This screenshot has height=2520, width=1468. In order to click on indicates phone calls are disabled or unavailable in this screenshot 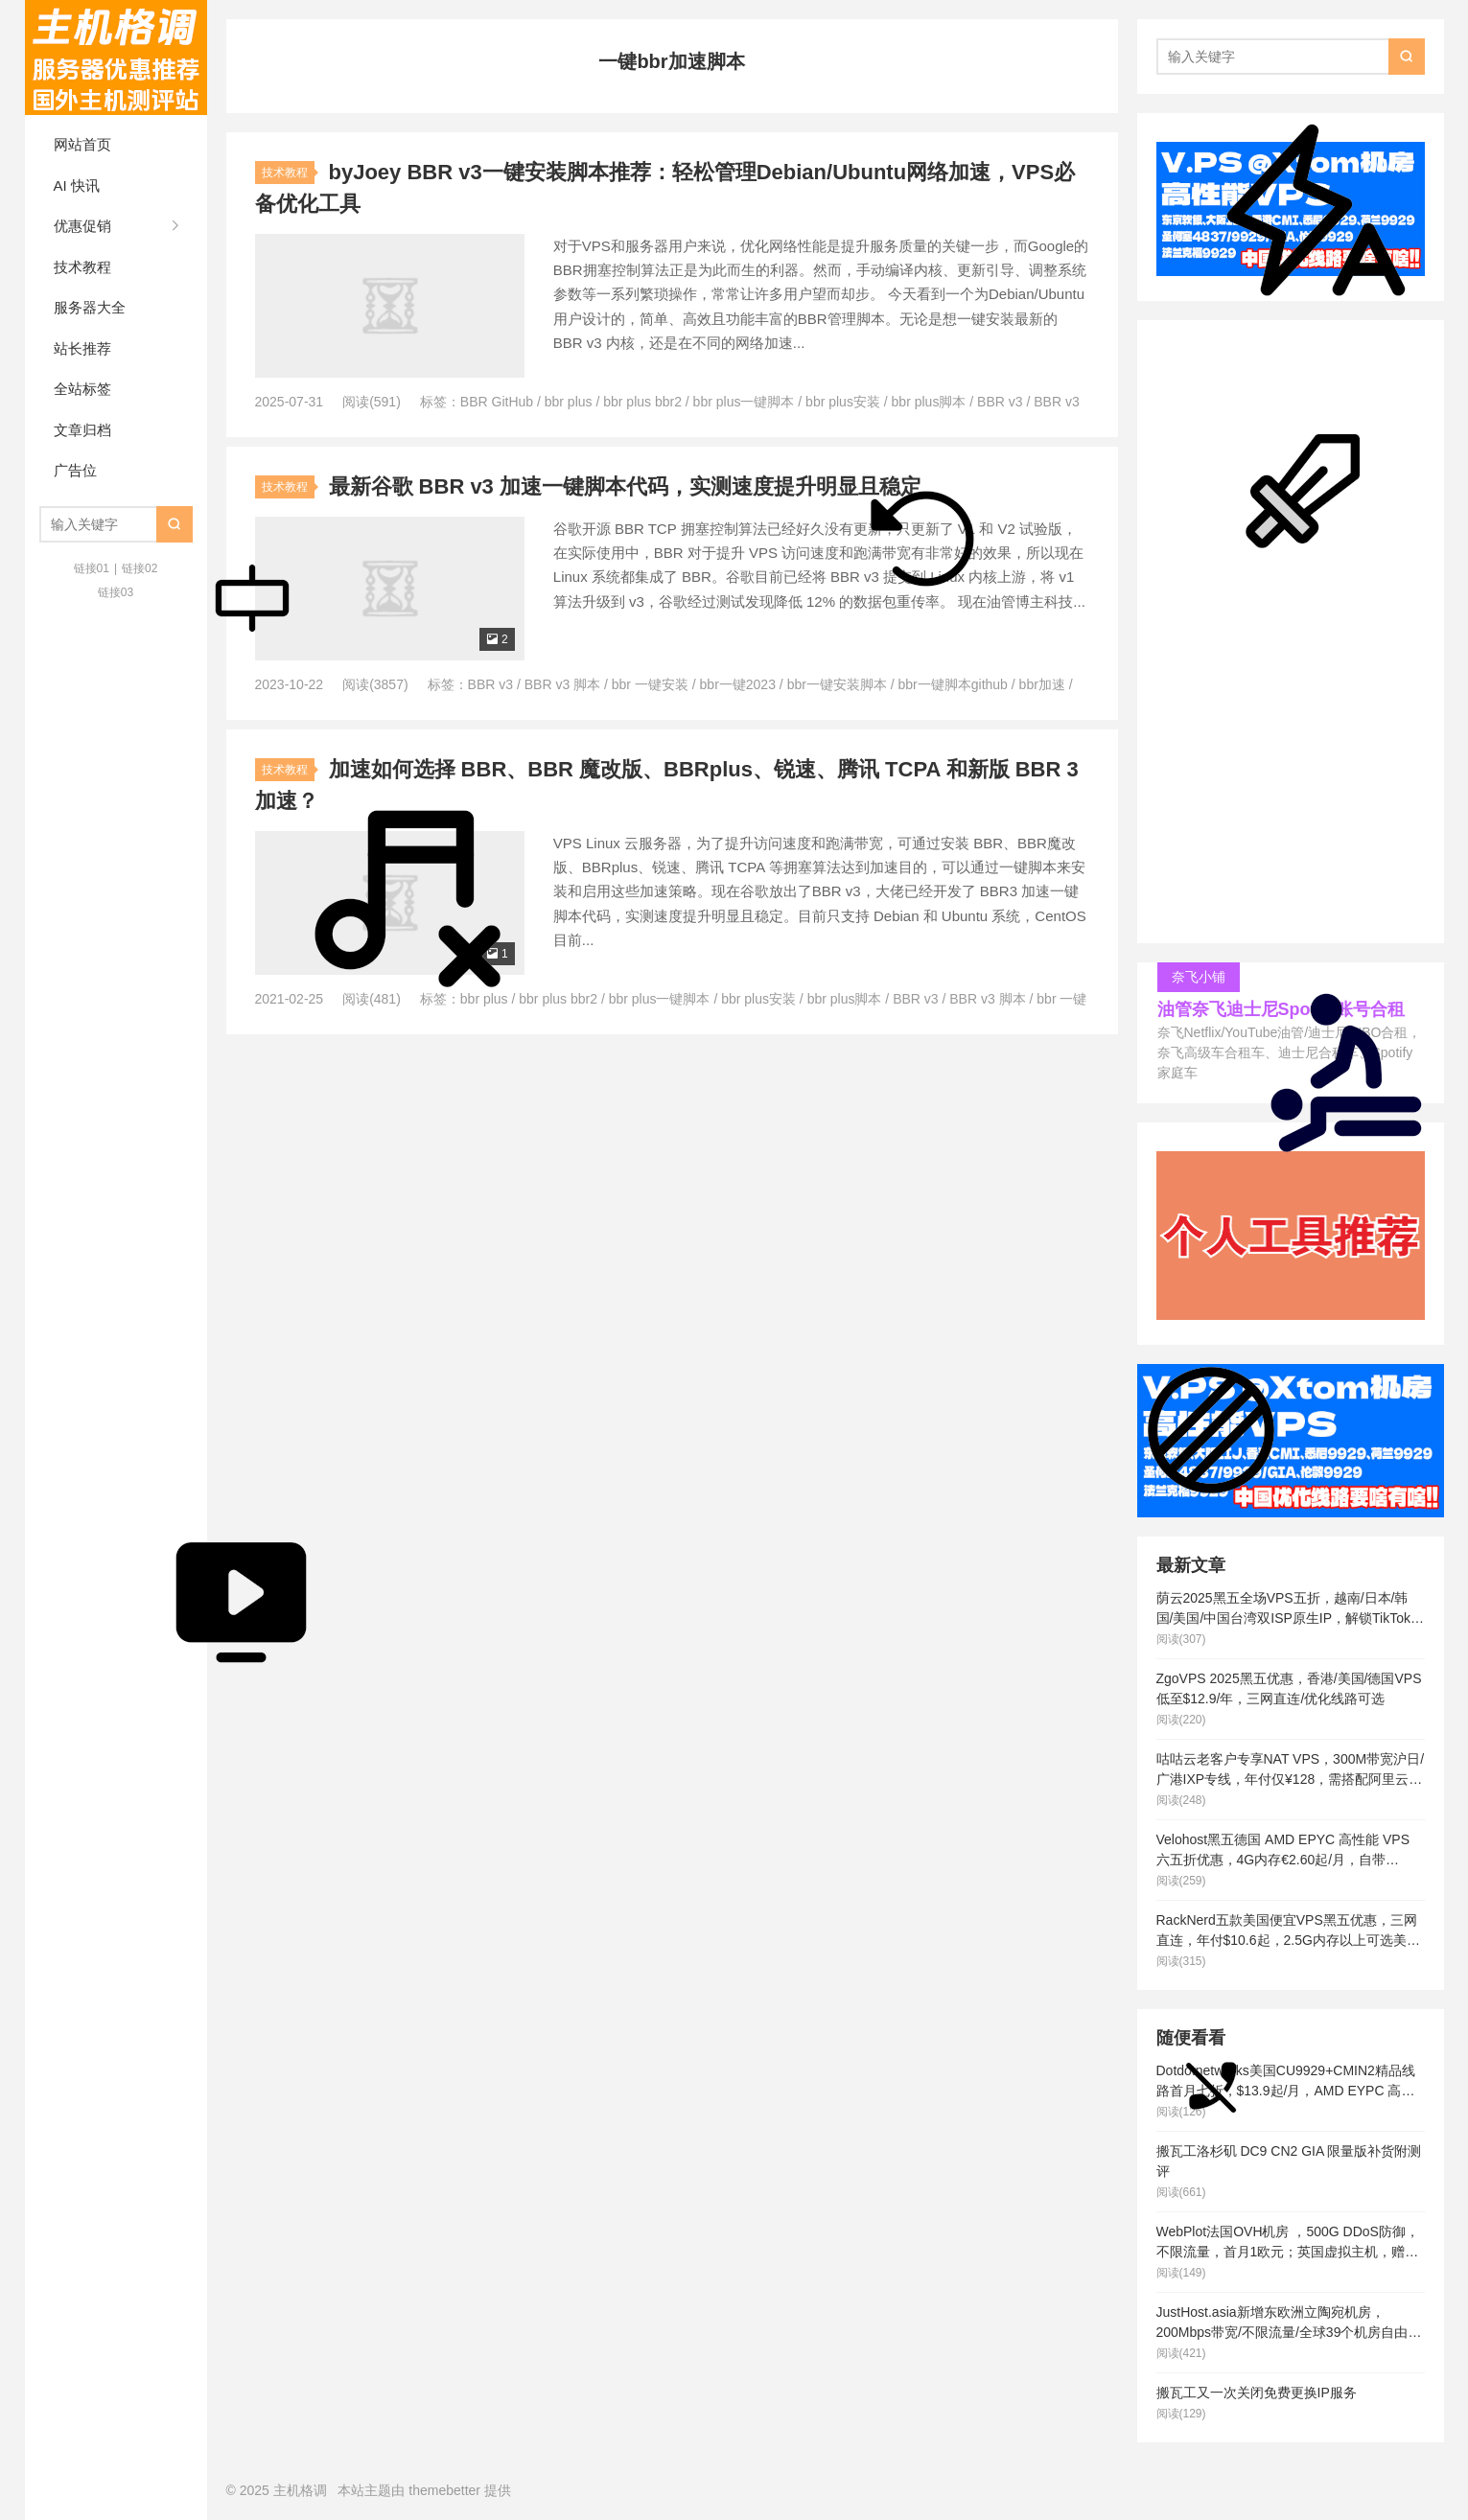, I will do `click(1213, 2086)`.